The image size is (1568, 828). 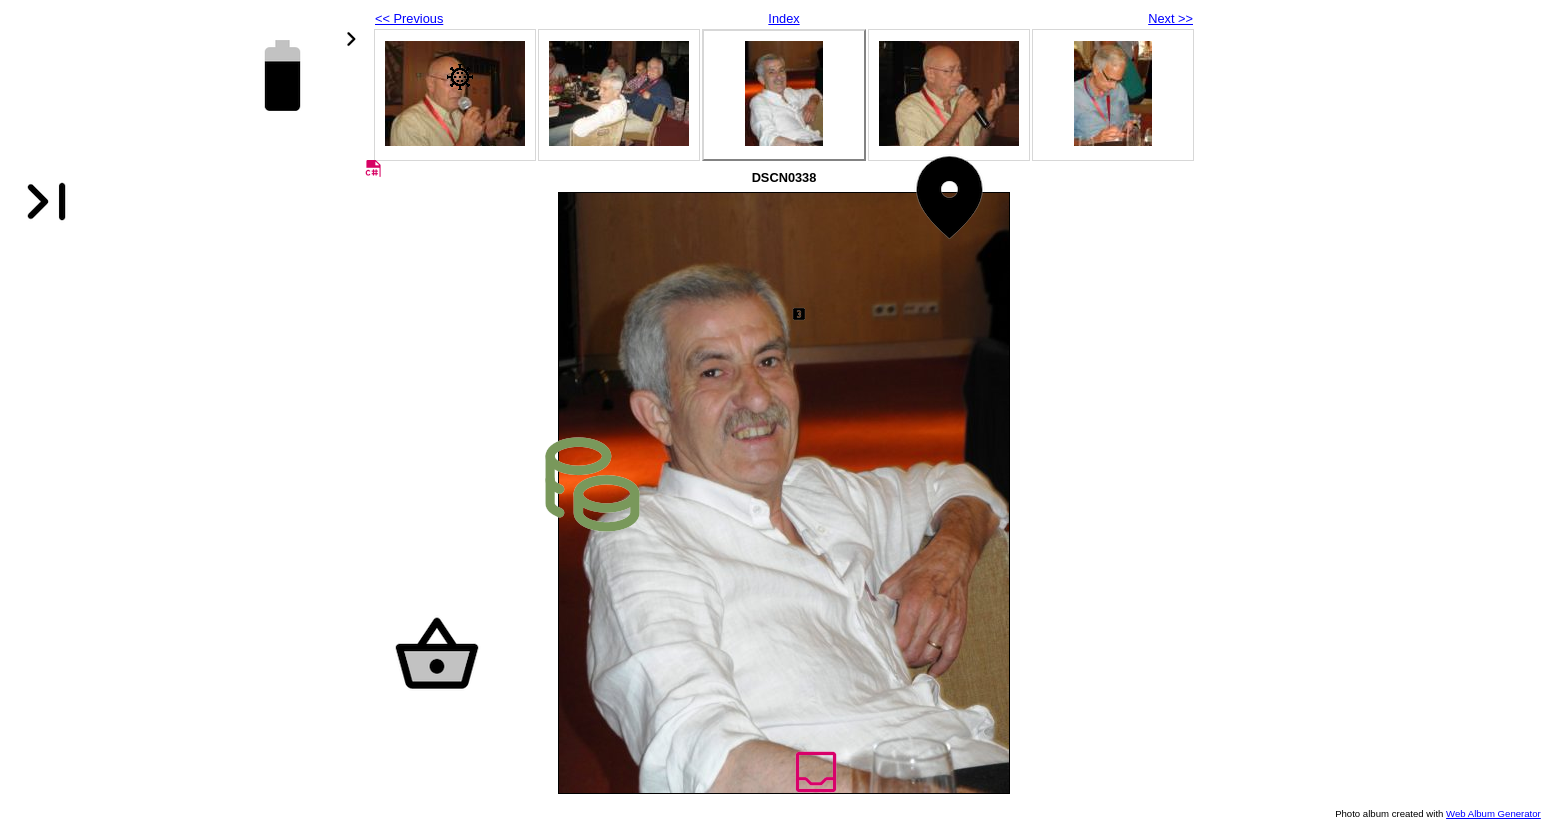 What do you see at coordinates (816, 772) in the screenshot?
I see `access inbox or incoming items` at bounding box center [816, 772].